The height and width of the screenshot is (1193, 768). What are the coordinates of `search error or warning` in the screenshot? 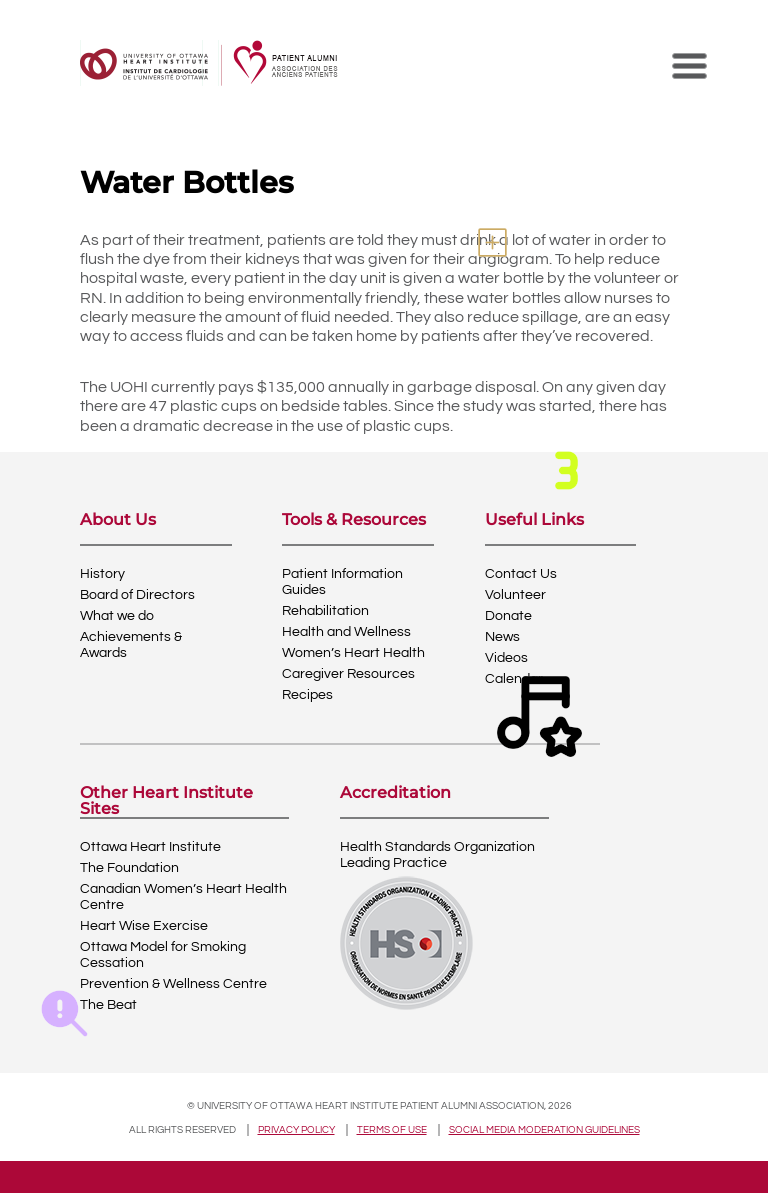 It's located at (64, 1013).